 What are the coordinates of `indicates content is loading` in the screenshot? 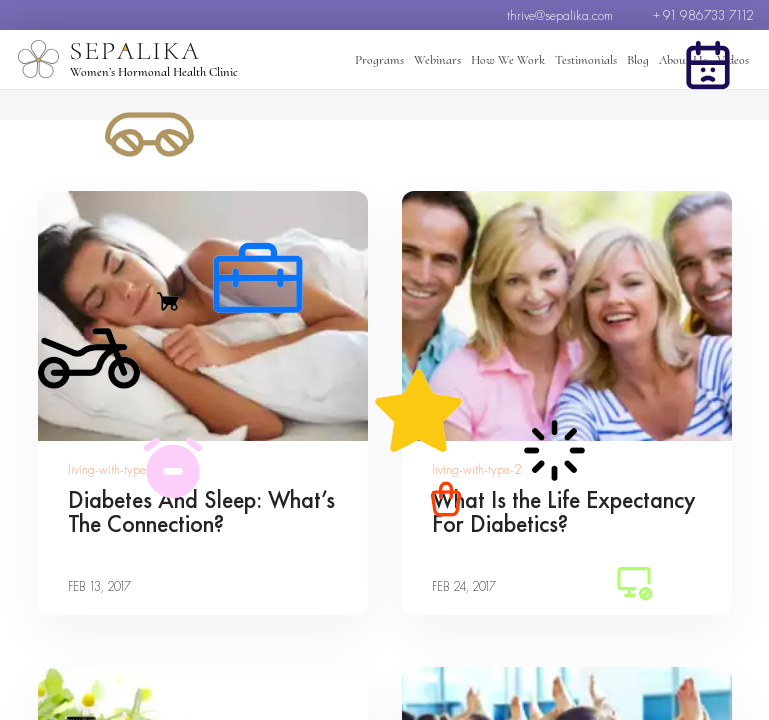 It's located at (554, 450).